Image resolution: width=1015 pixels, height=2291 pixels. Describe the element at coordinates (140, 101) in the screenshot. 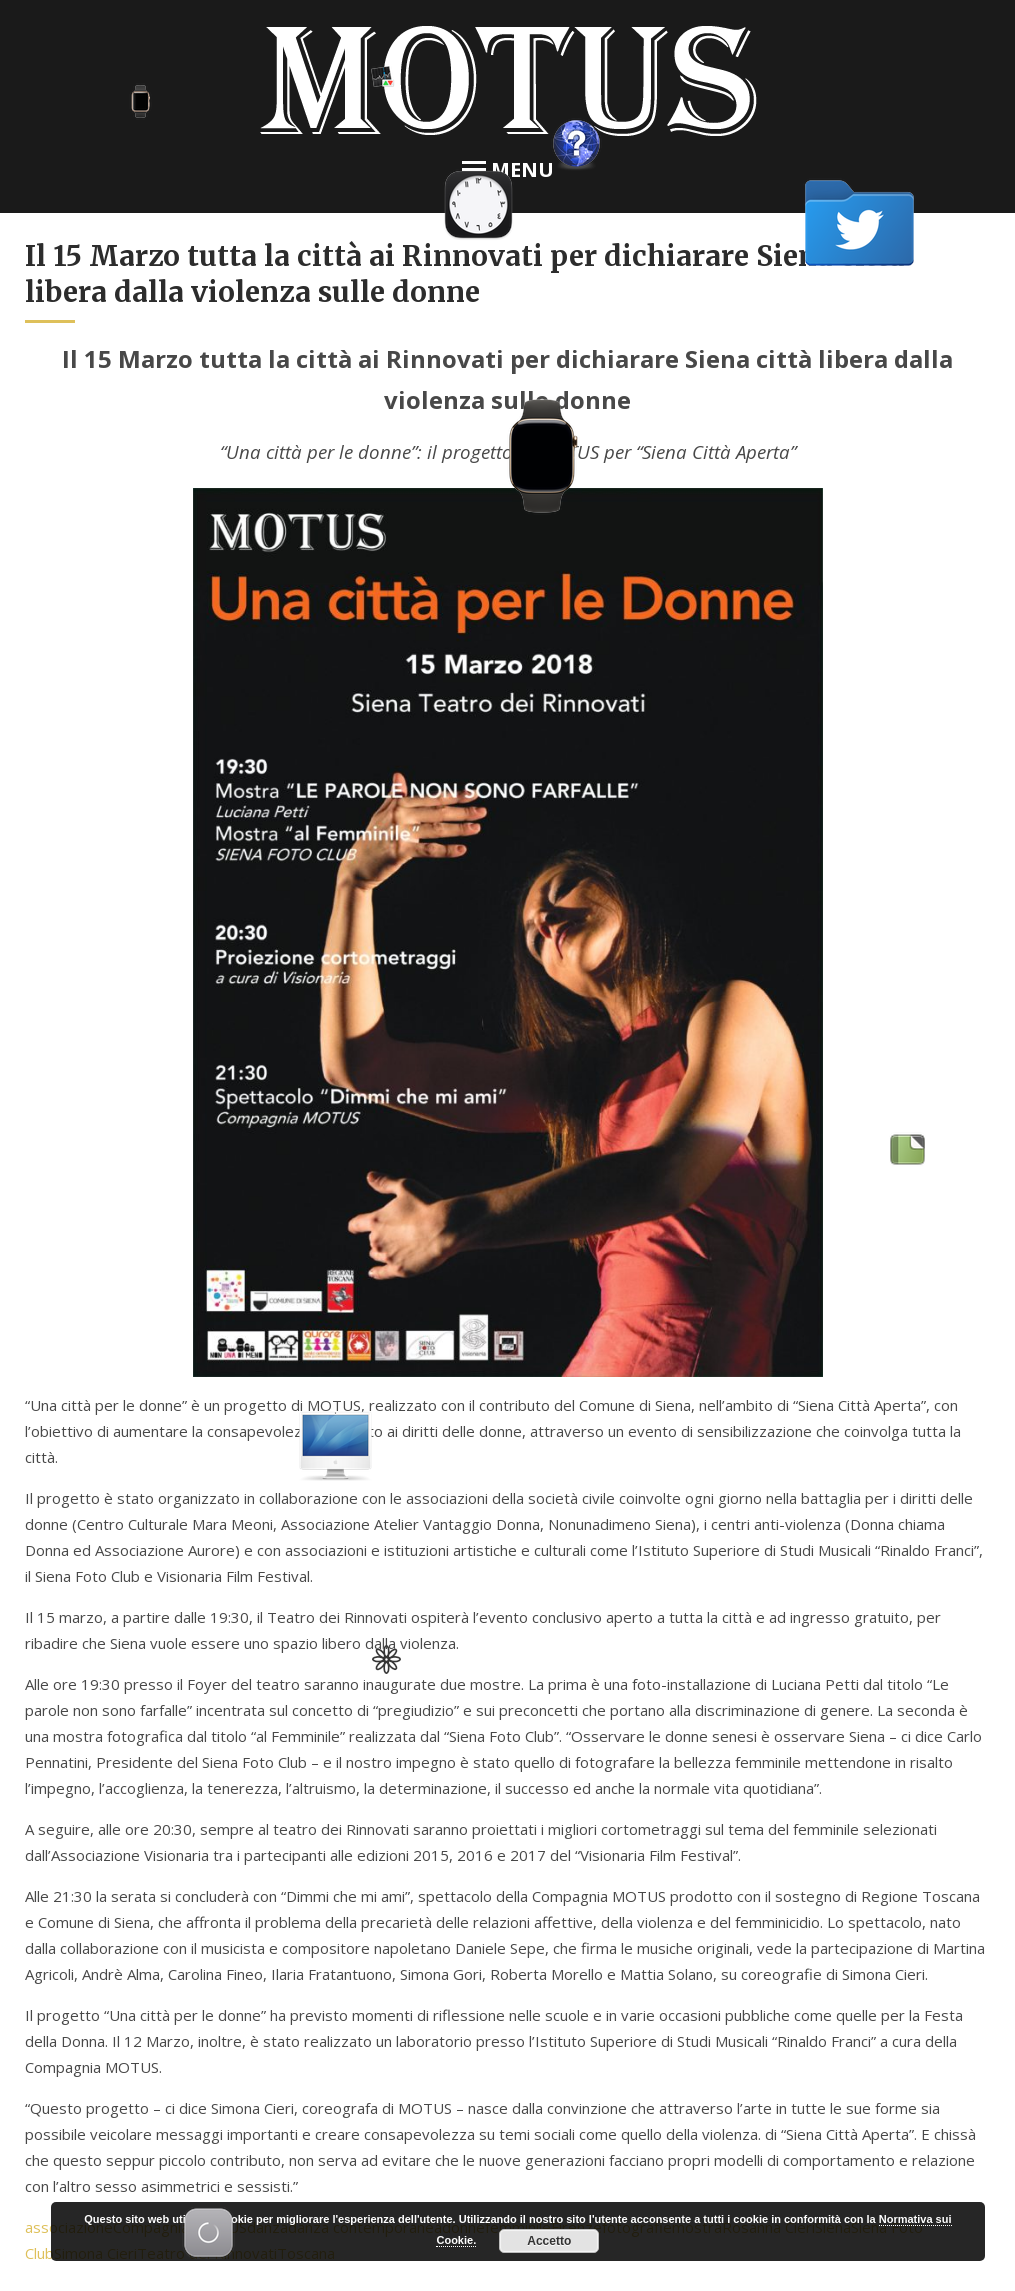

I see `manage connected Apple Watch device` at that location.